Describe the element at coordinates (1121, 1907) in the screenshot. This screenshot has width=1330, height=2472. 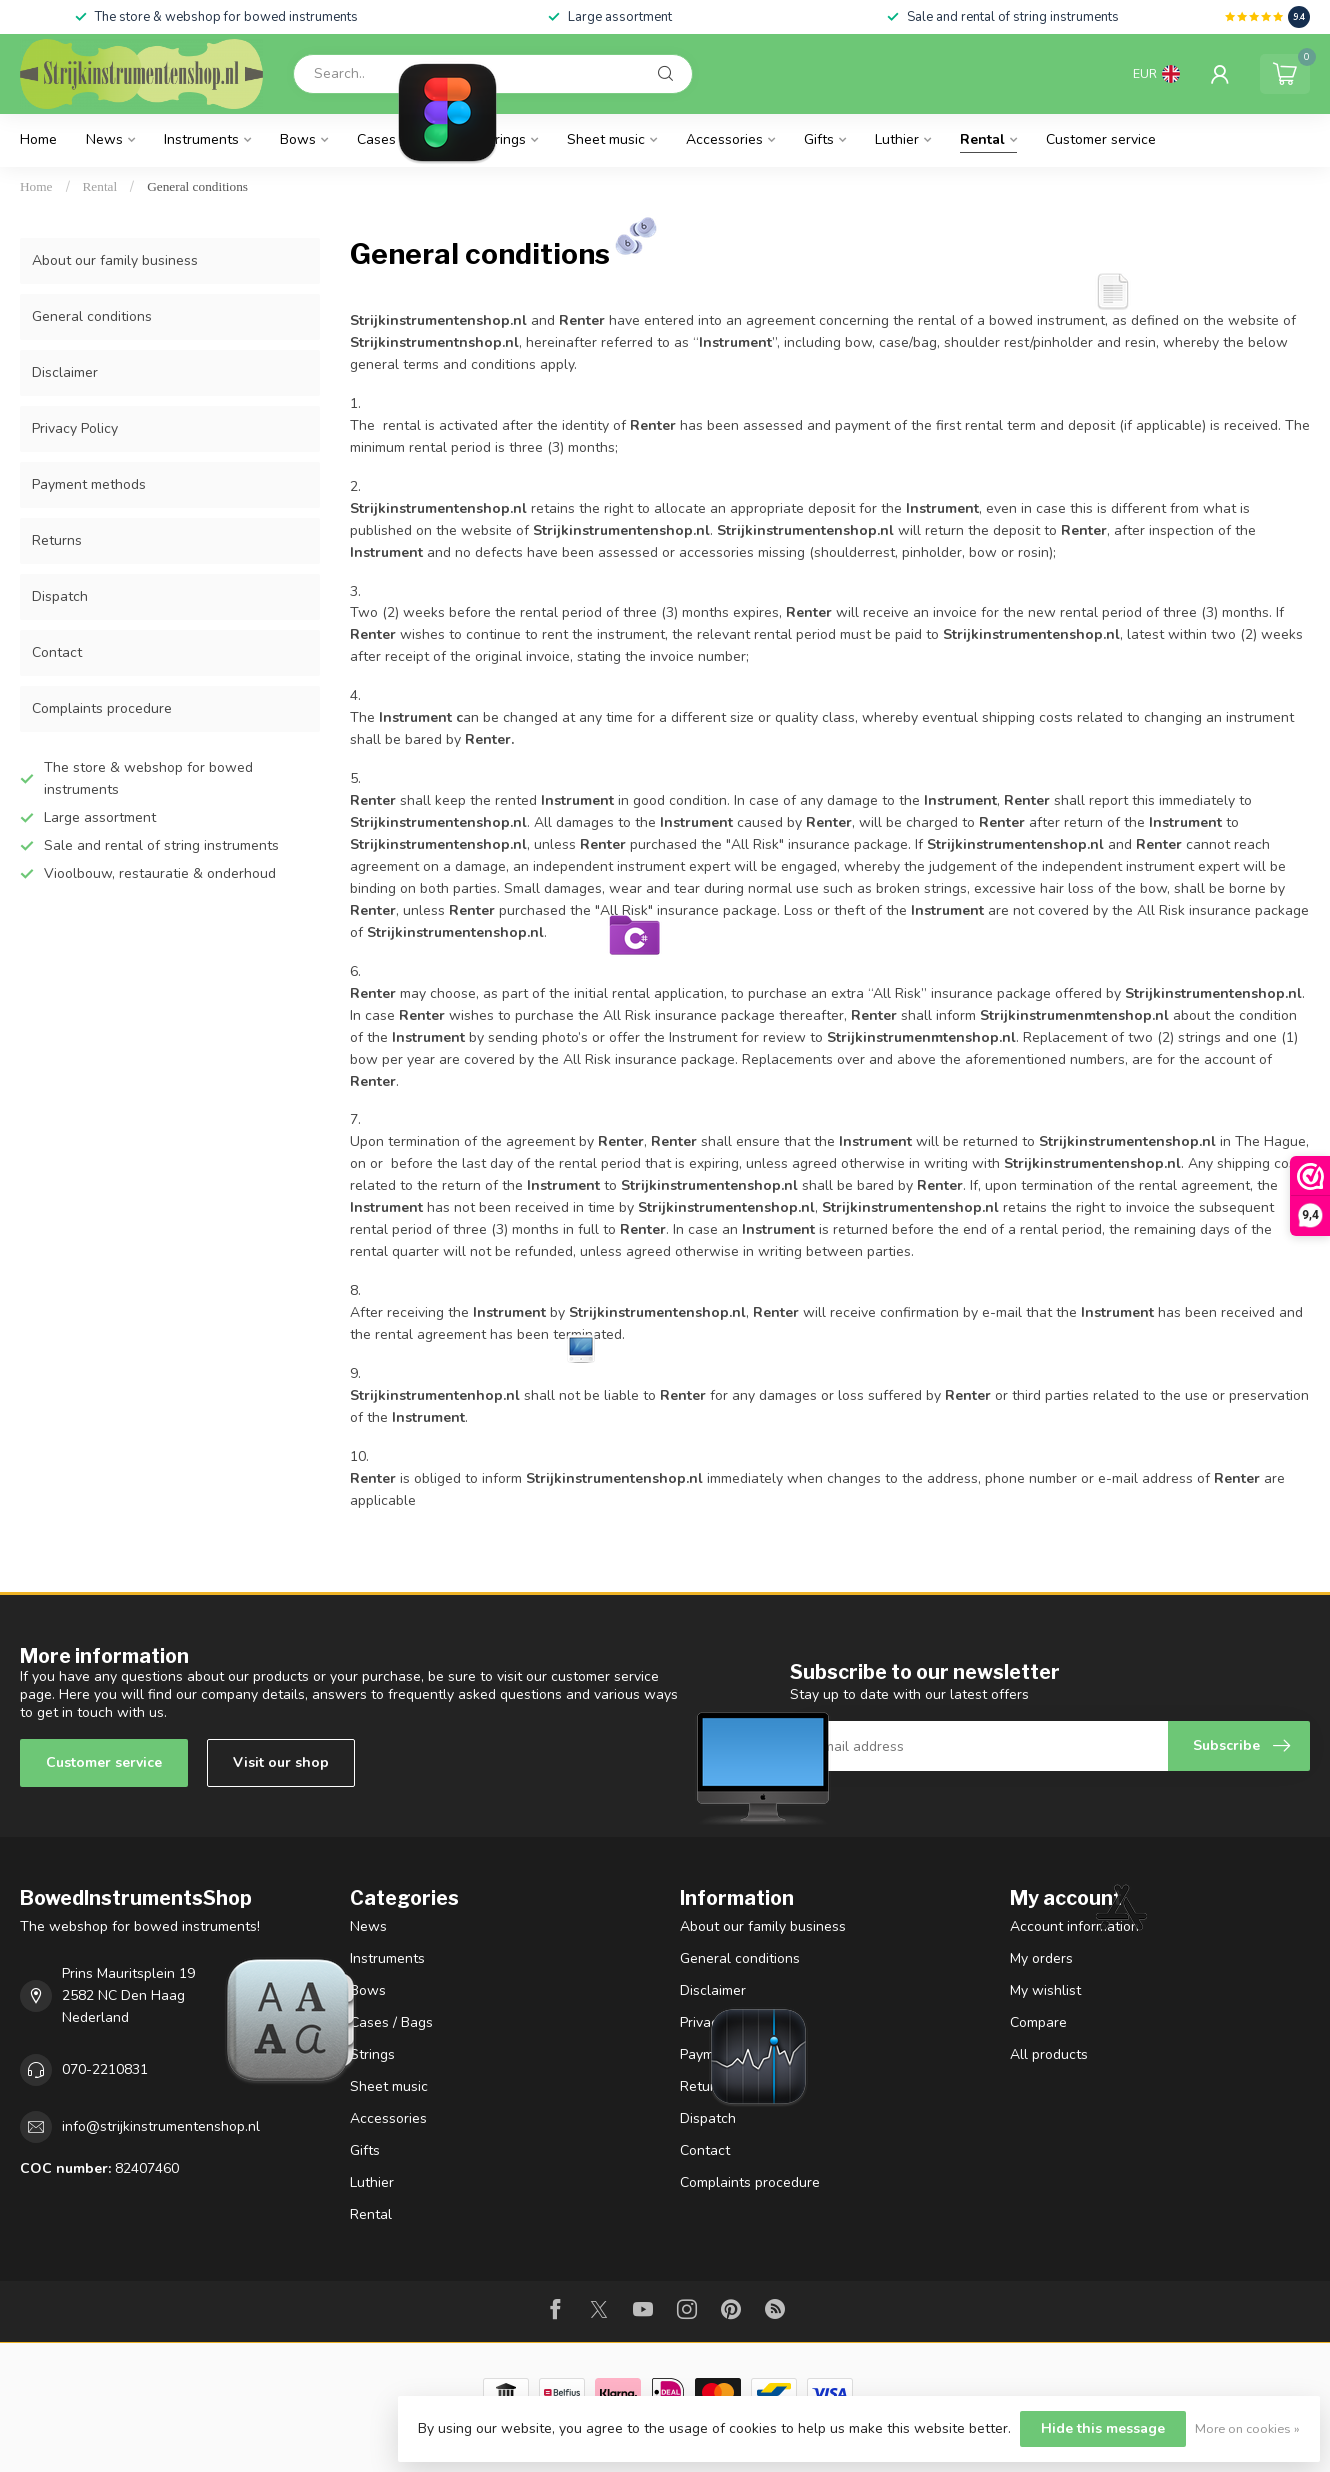
I see `access the applications folder in sidebar` at that location.